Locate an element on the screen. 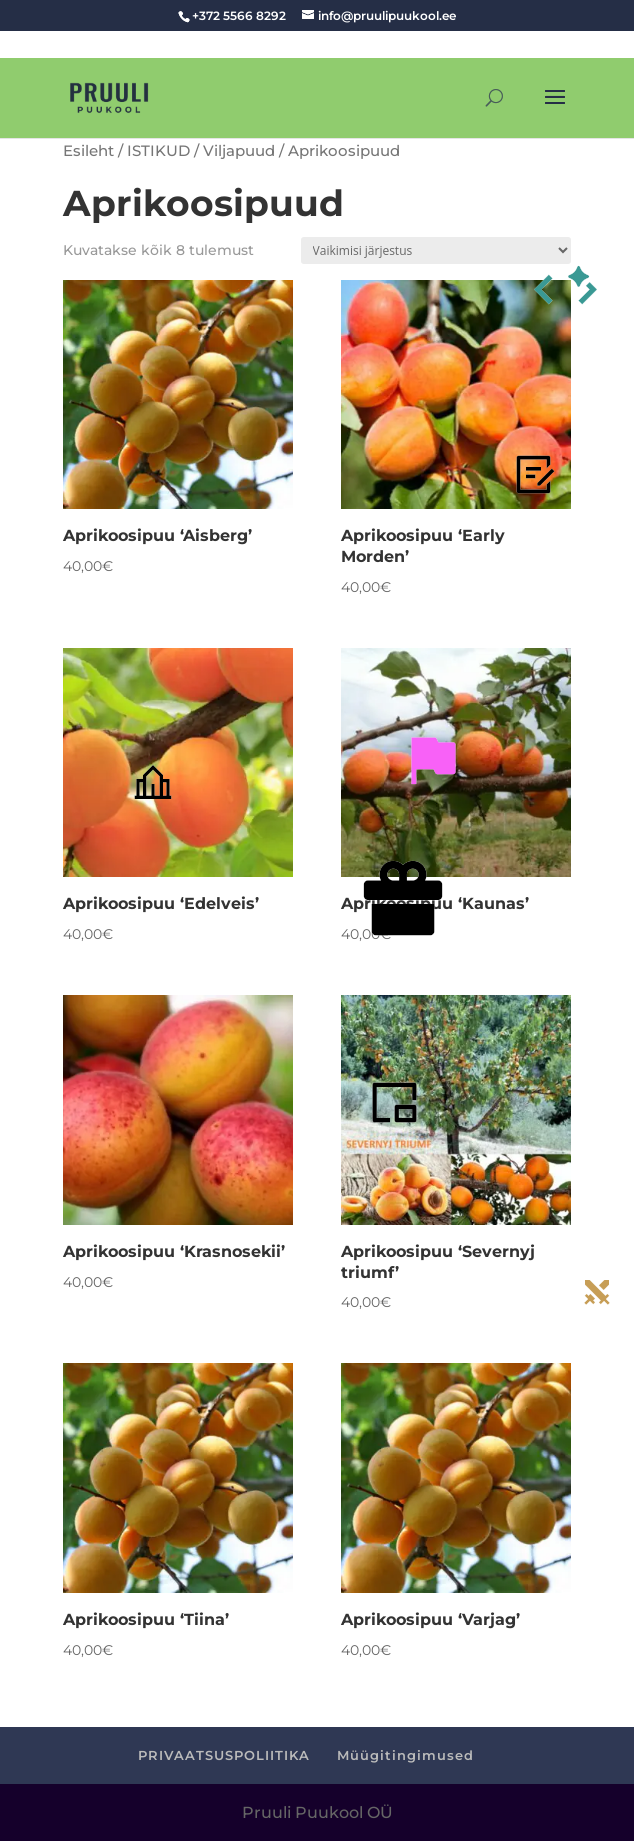 This screenshot has height=1841, width=634. flag or mark an item for follow-up is located at coordinates (433, 759).